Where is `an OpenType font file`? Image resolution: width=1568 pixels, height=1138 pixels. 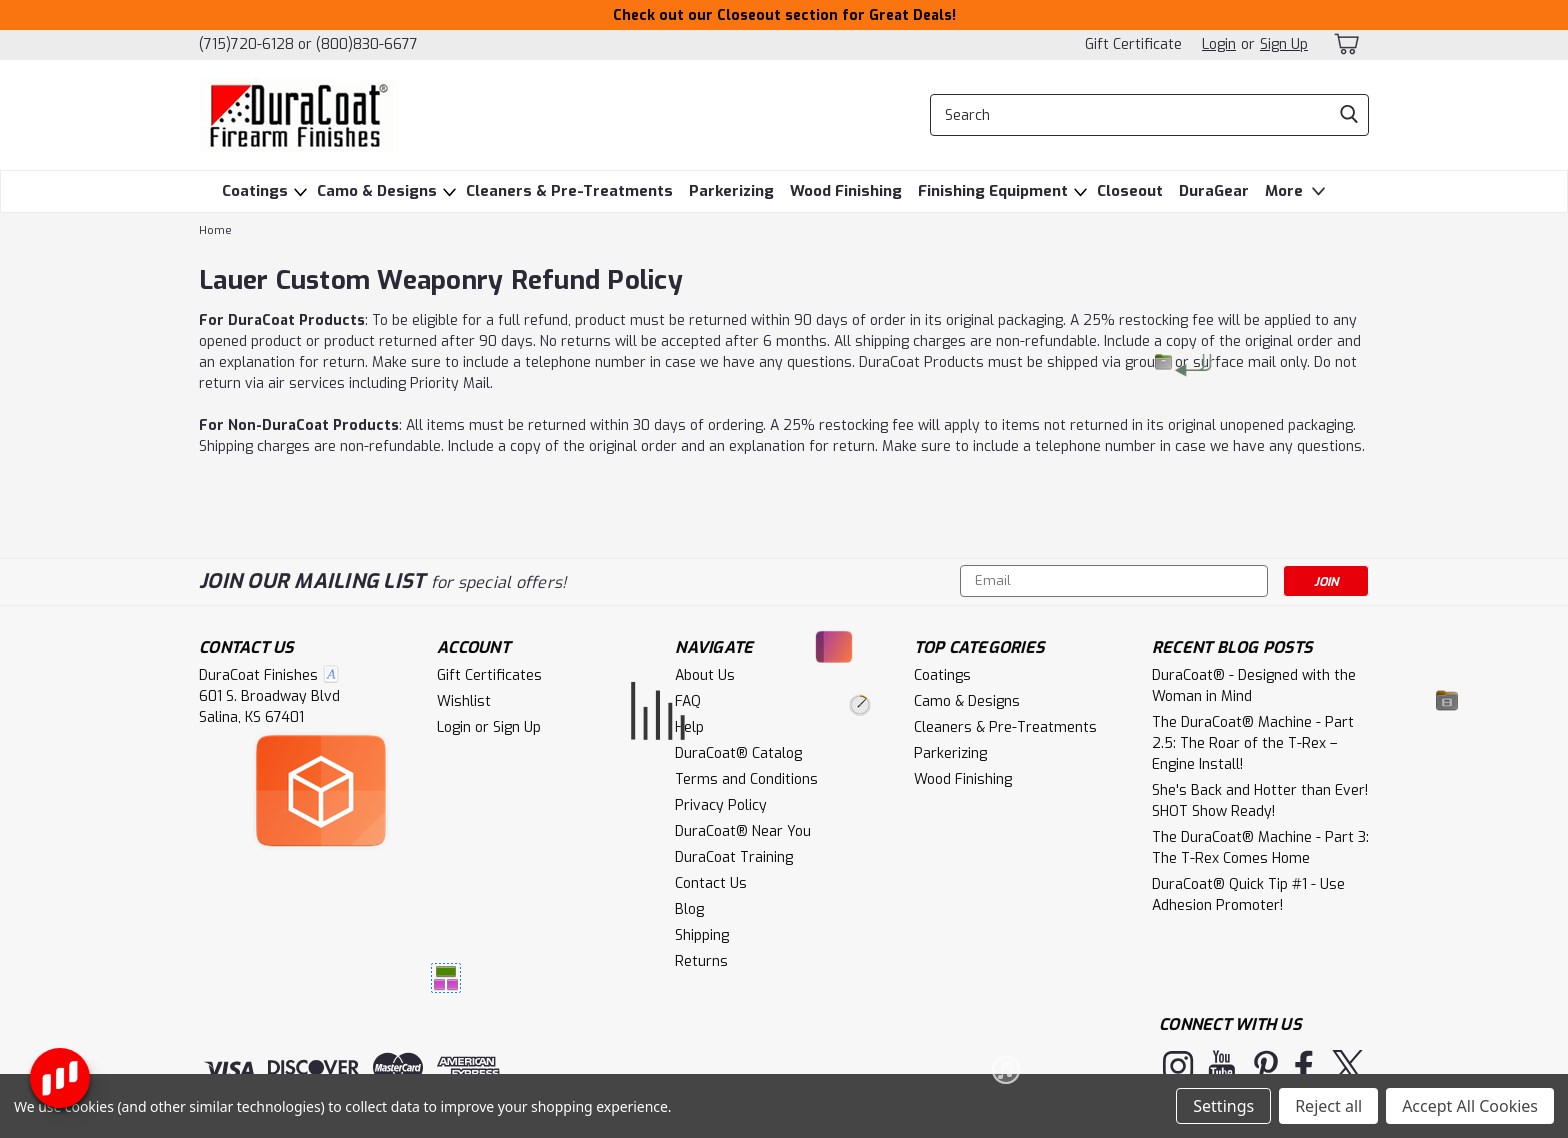
an OpenType font file is located at coordinates (331, 674).